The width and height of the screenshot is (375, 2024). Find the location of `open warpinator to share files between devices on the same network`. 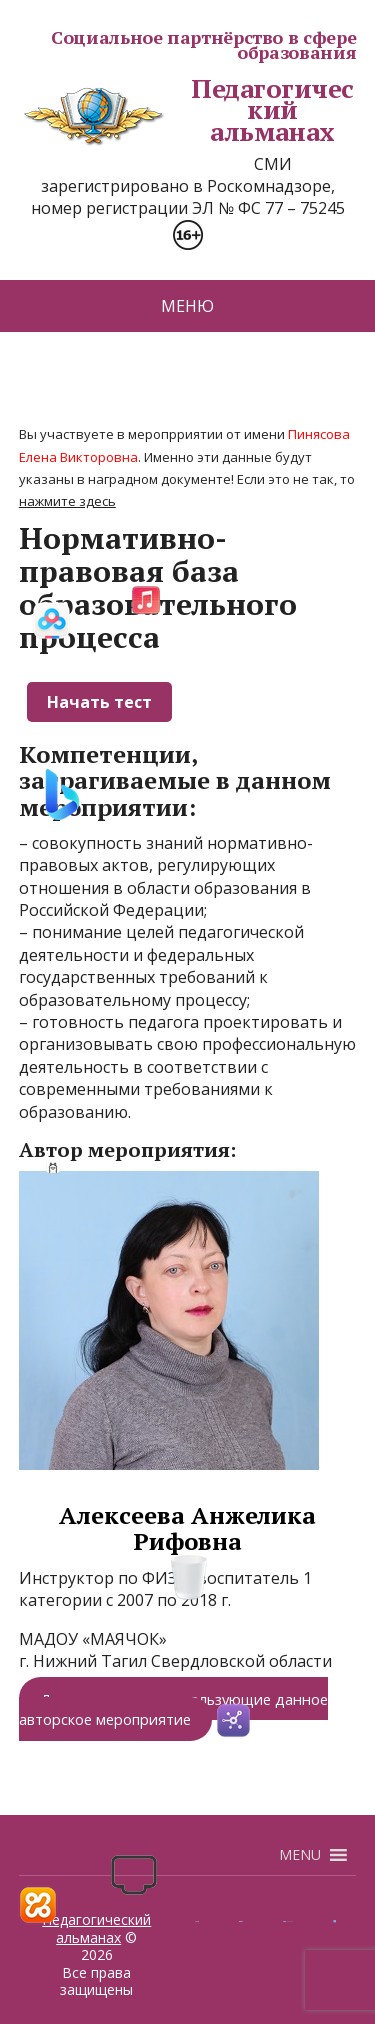

open warpinator to share files between devices on the same network is located at coordinates (233, 1720).